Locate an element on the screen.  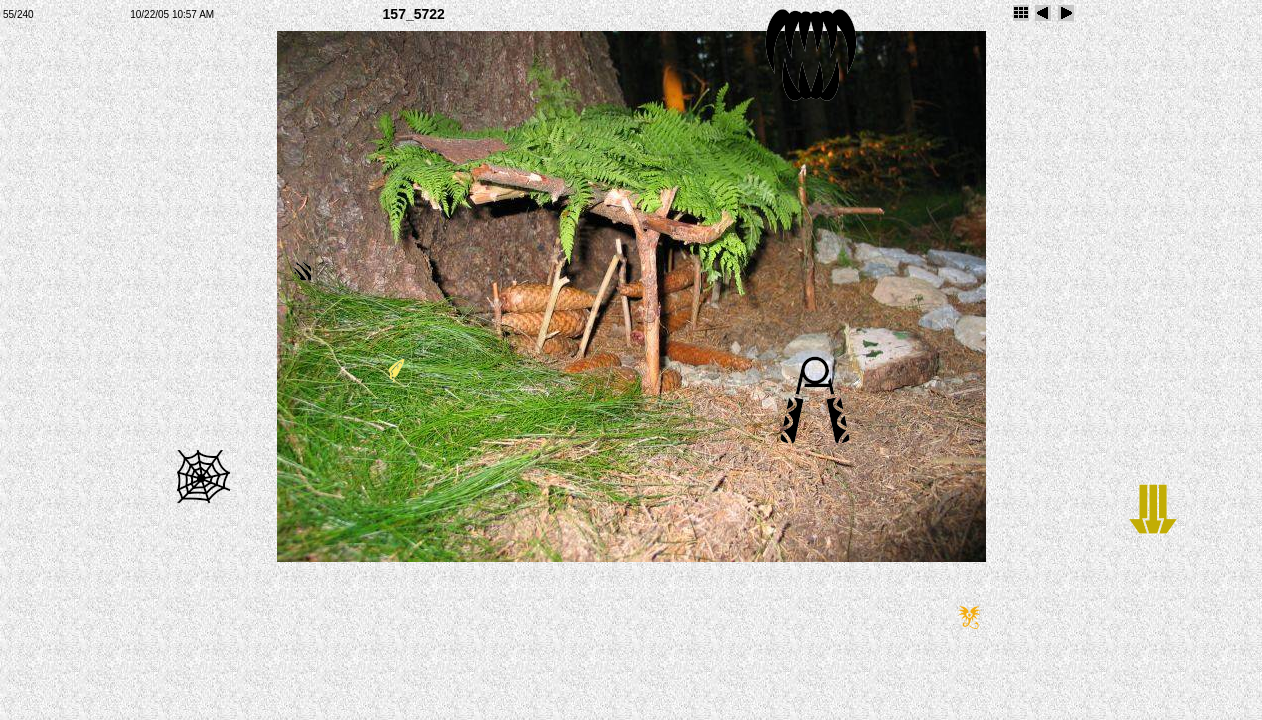
access grip strength training exercises is located at coordinates (815, 400).